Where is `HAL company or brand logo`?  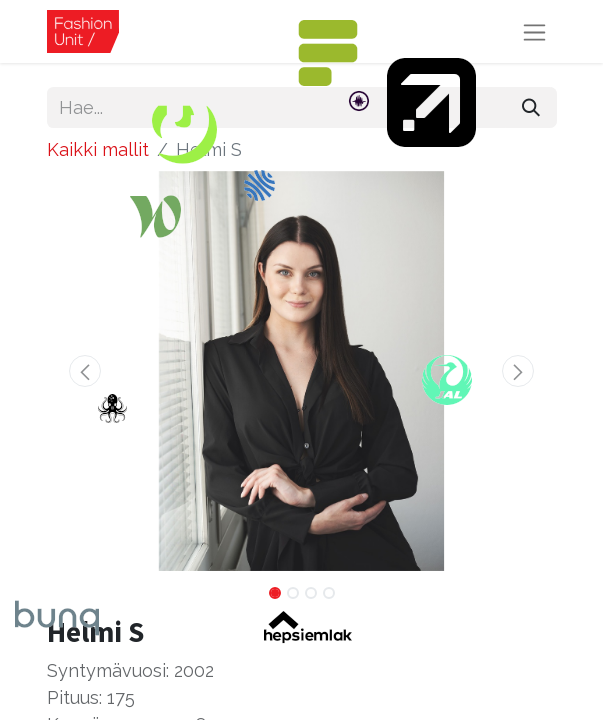 HAL company or brand logo is located at coordinates (259, 185).